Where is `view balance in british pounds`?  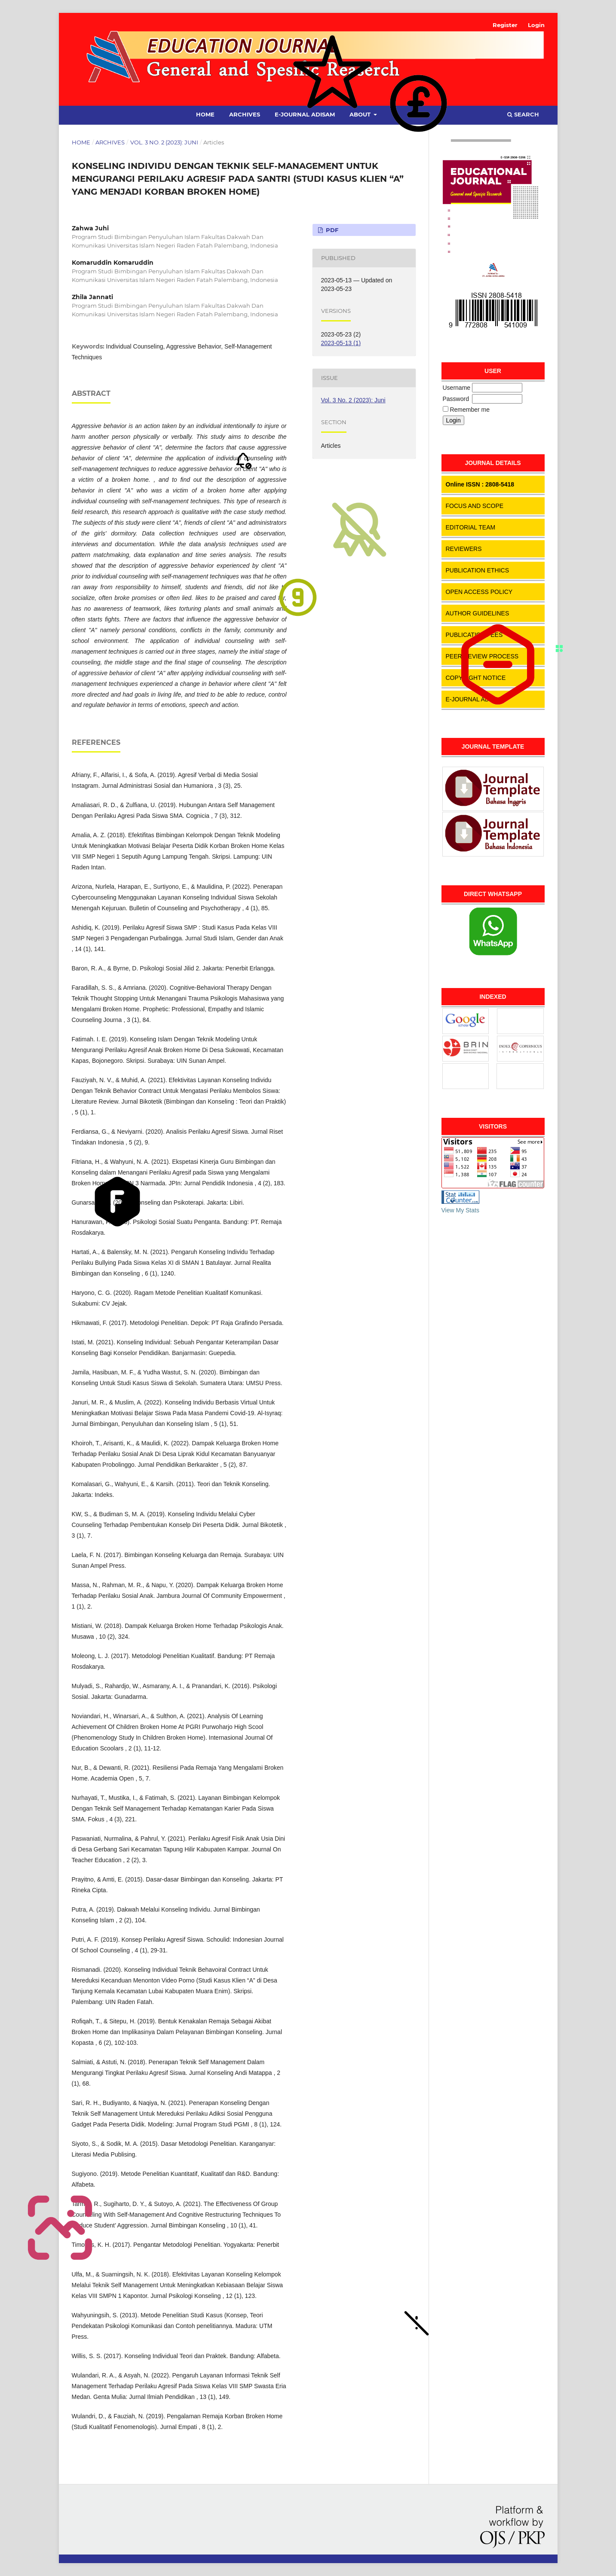
view balance in british pounds is located at coordinates (418, 103).